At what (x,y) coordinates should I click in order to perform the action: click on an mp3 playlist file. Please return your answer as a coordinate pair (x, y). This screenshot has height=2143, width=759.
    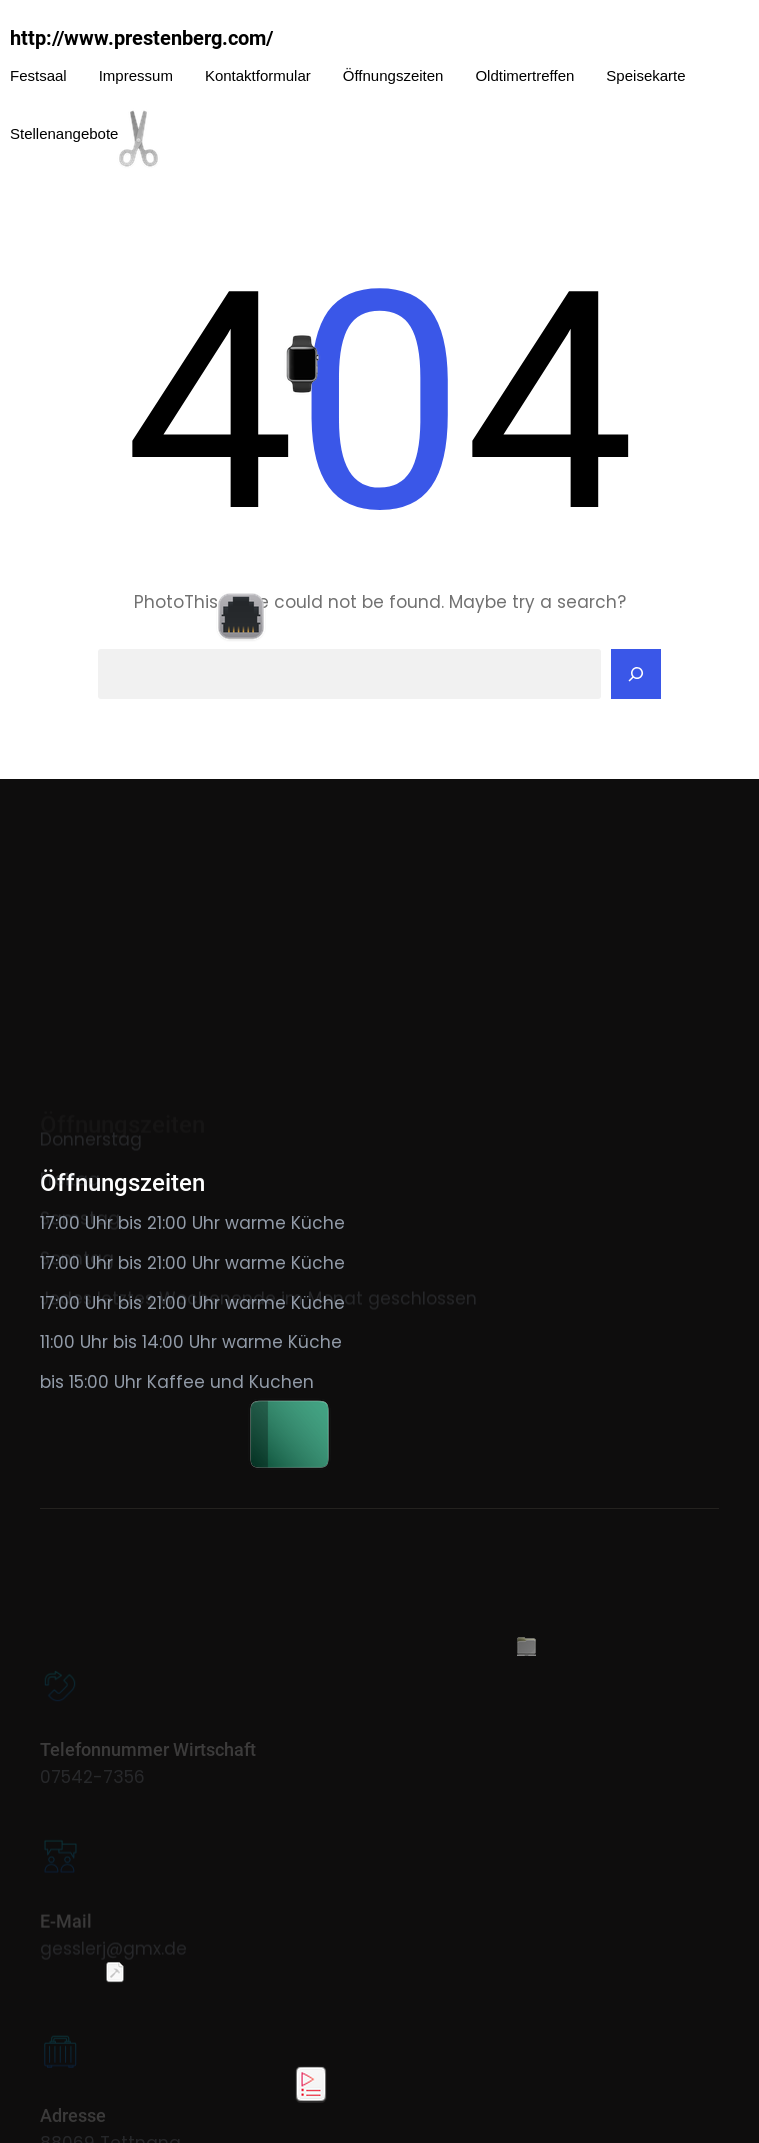
    Looking at the image, I should click on (311, 2084).